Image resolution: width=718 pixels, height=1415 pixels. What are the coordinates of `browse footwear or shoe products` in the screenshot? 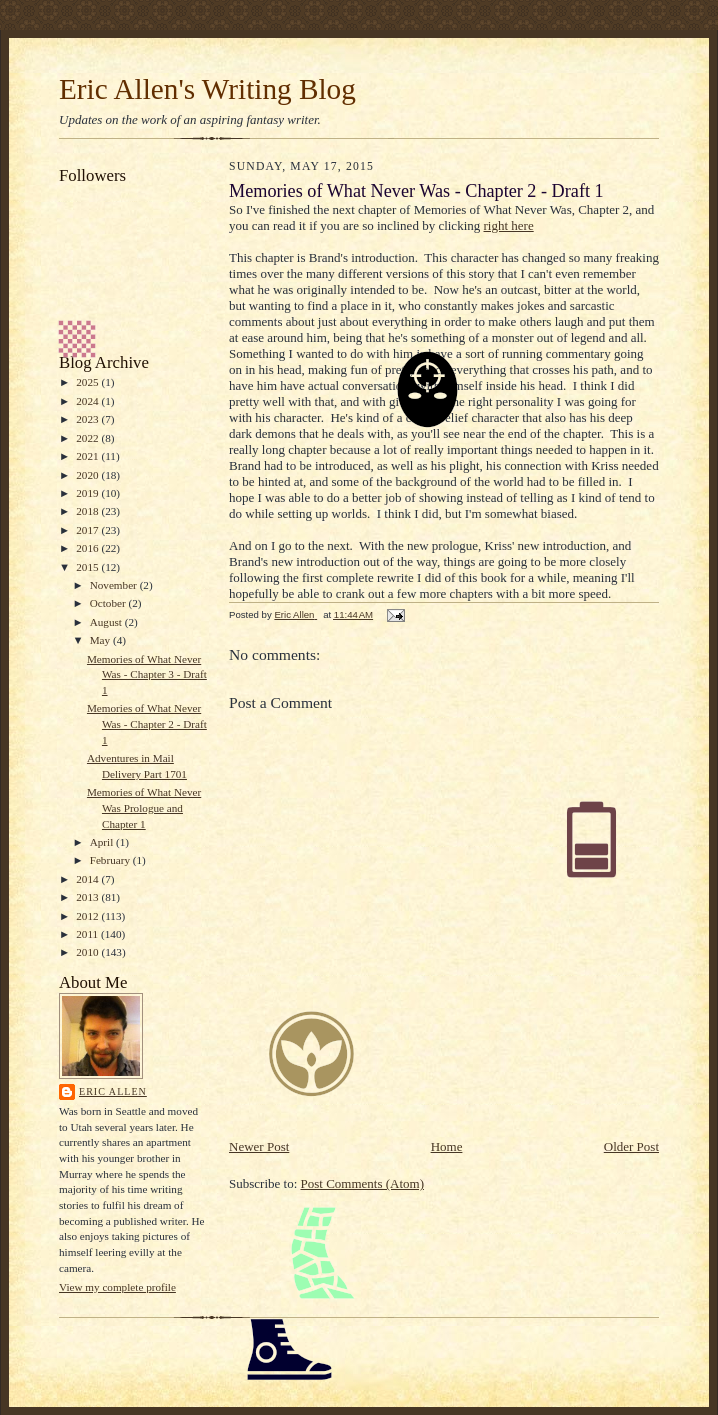 It's located at (289, 1349).